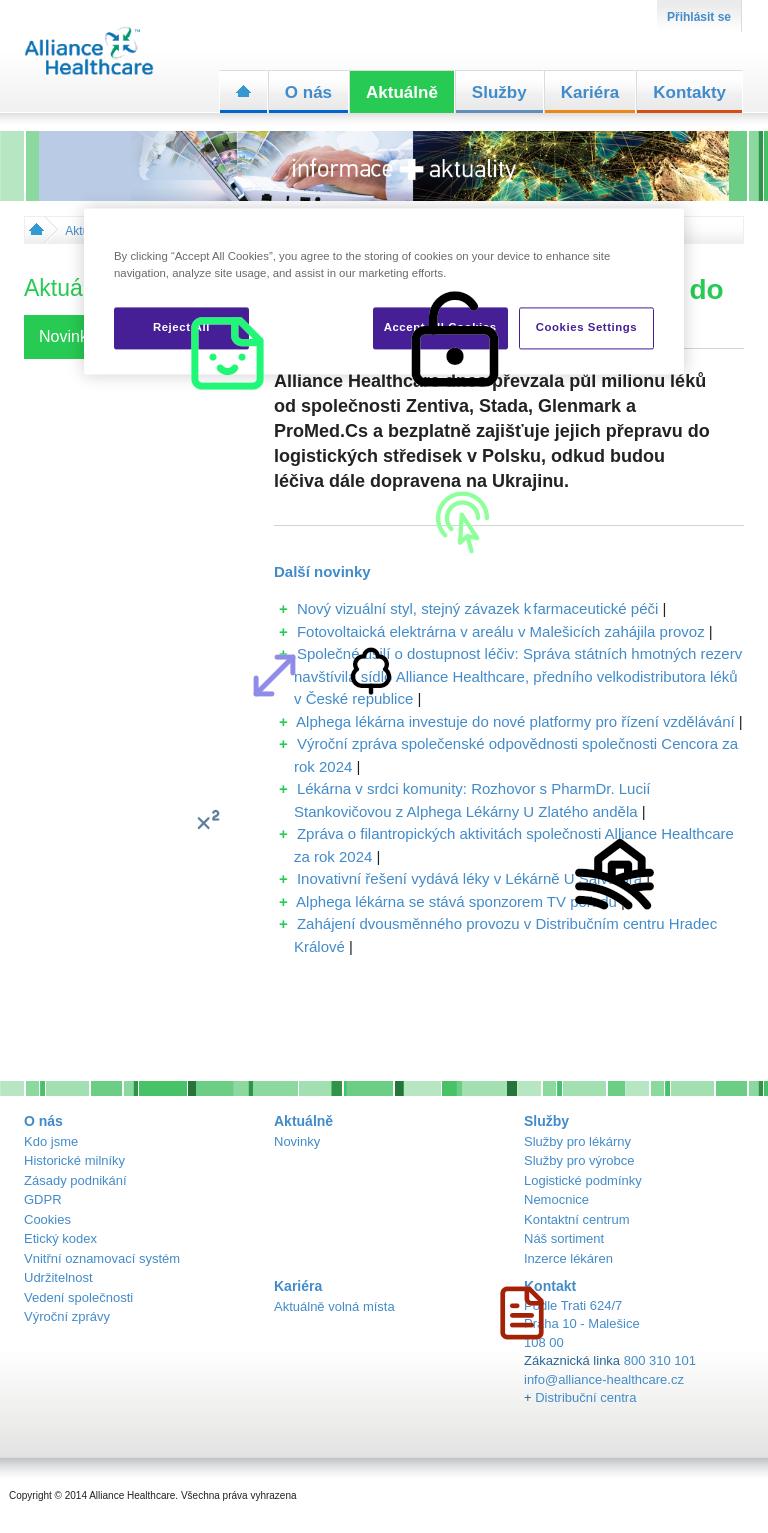 The image size is (768, 1533). Describe the element at coordinates (462, 522) in the screenshot. I see `tap or click interaction detected` at that location.